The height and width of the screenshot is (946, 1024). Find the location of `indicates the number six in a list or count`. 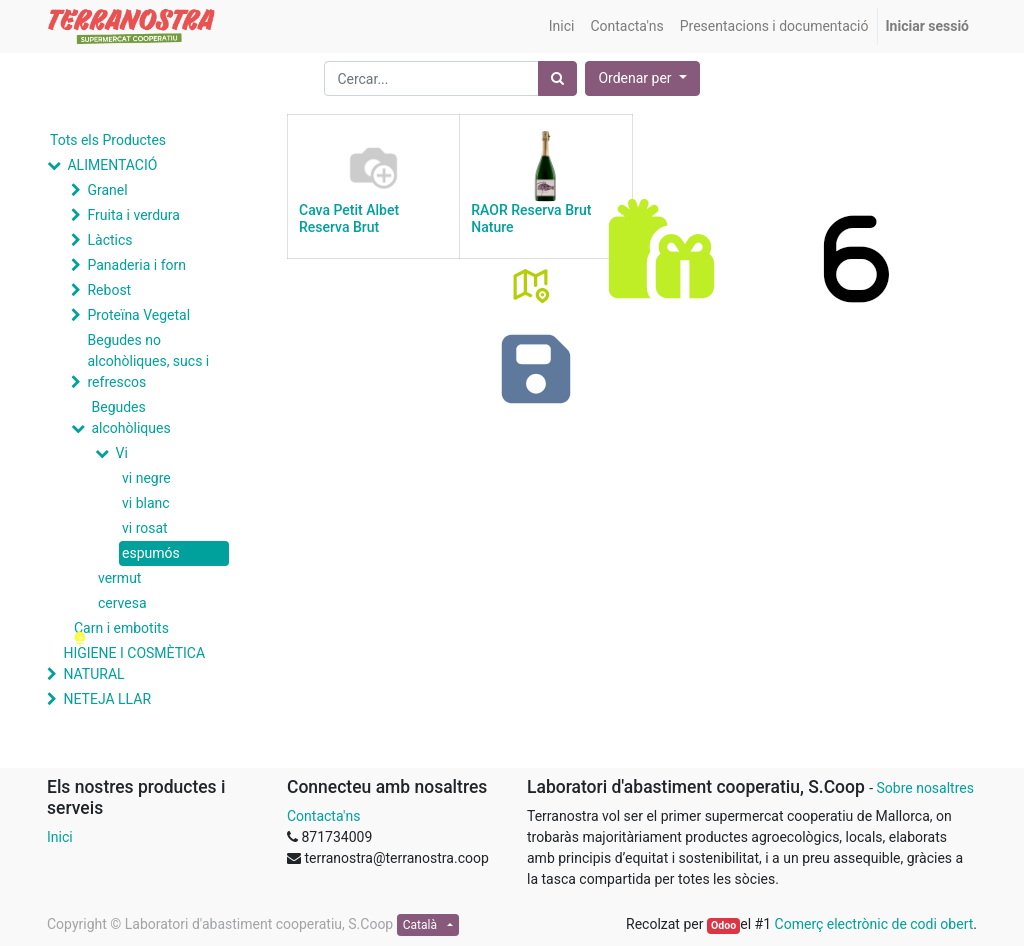

indicates the number six in a list or count is located at coordinates (858, 259).